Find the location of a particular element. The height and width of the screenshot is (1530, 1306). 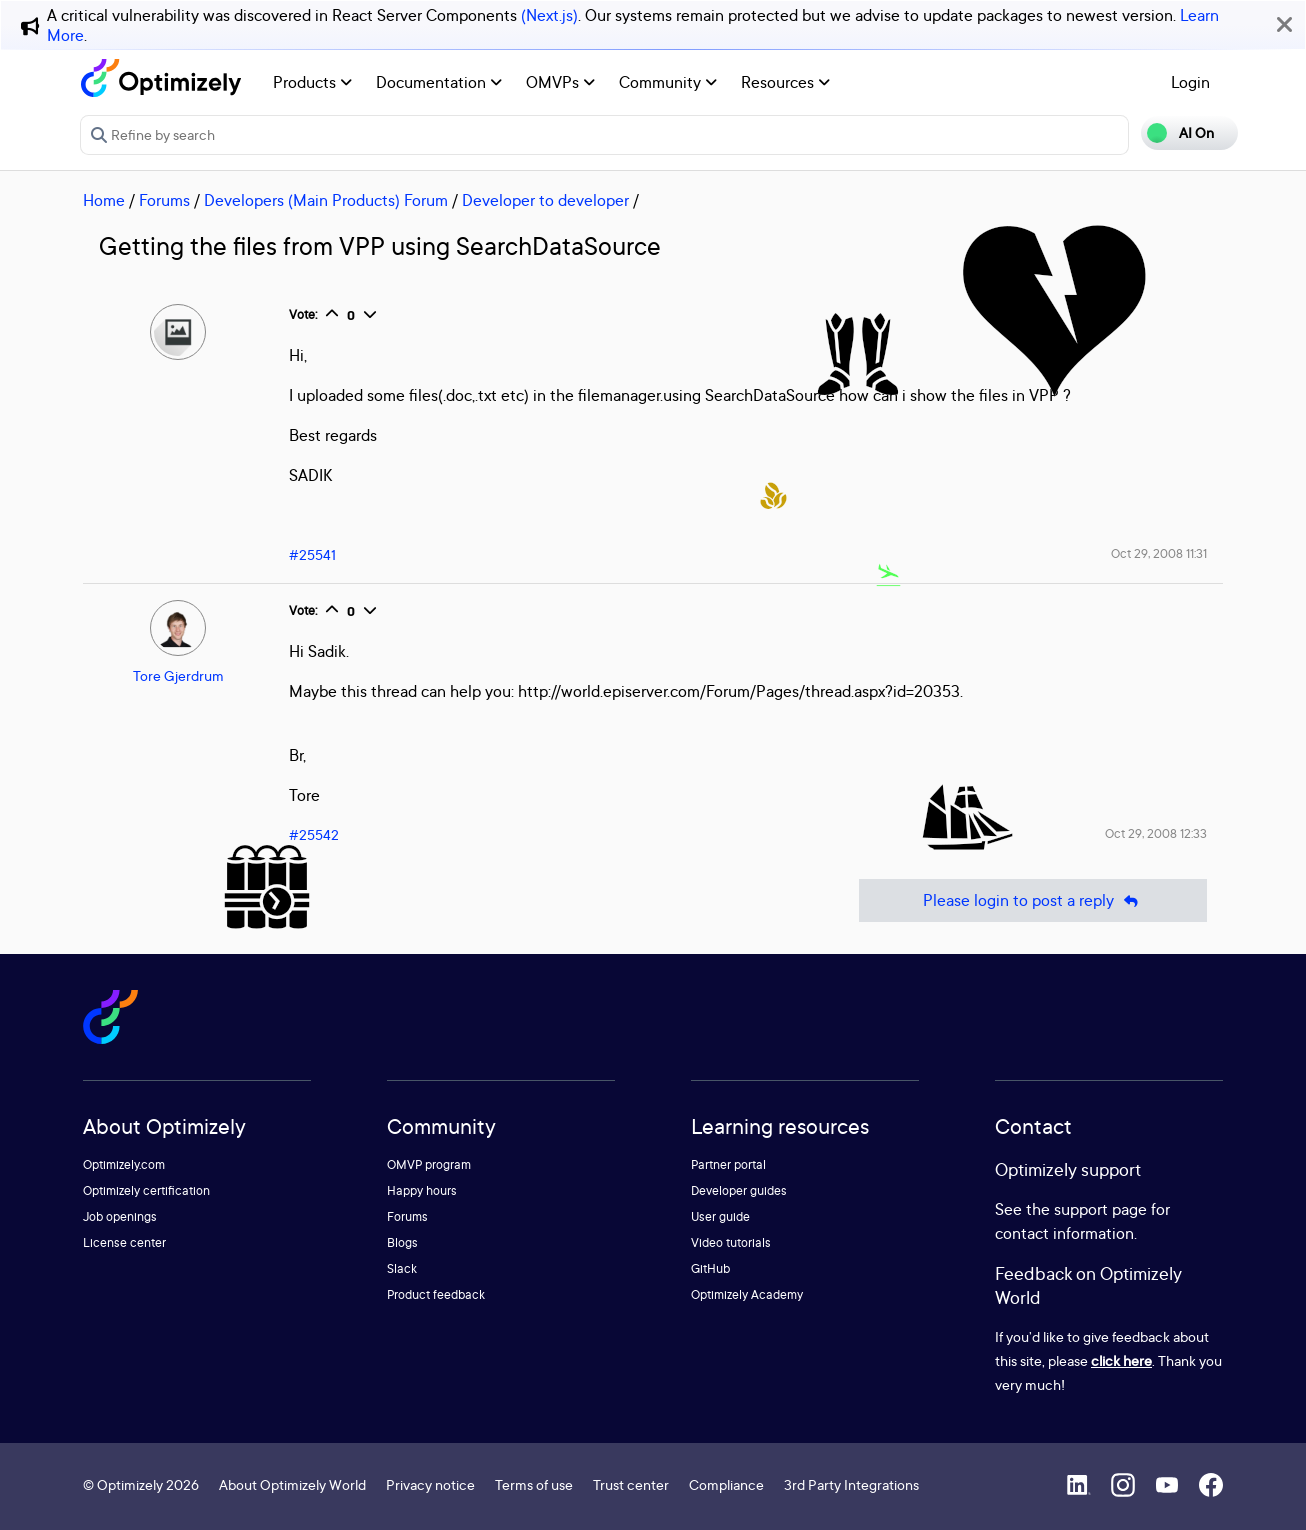

indicates a dislike or negative reaction is located at coordinates (1054, 310).